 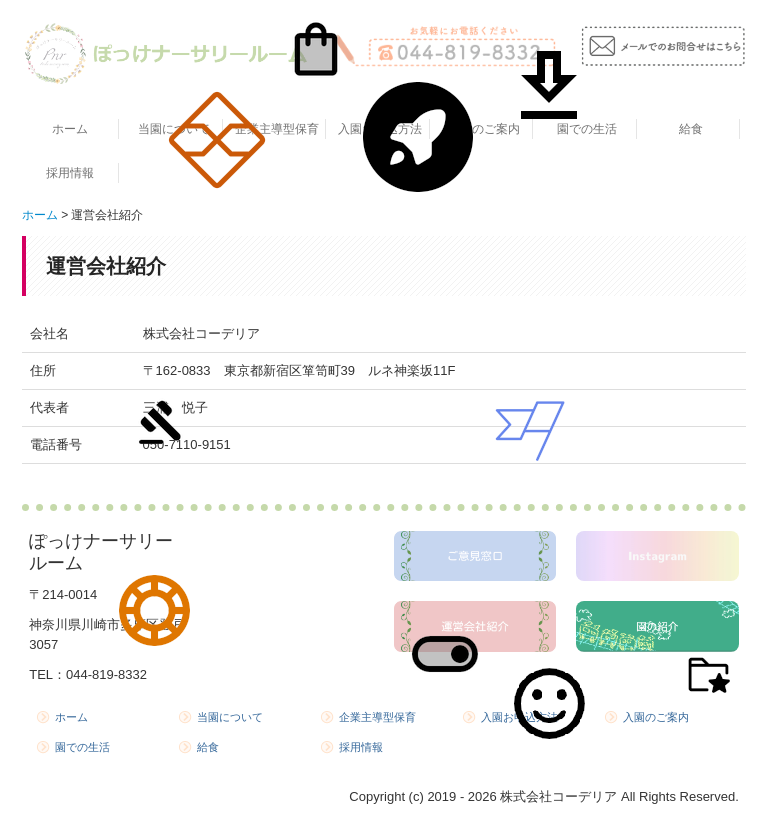 What do you see at coordinates (316, 49) in the screenshot?
I see `view your shopping bag` at bounding box center [316, 49].